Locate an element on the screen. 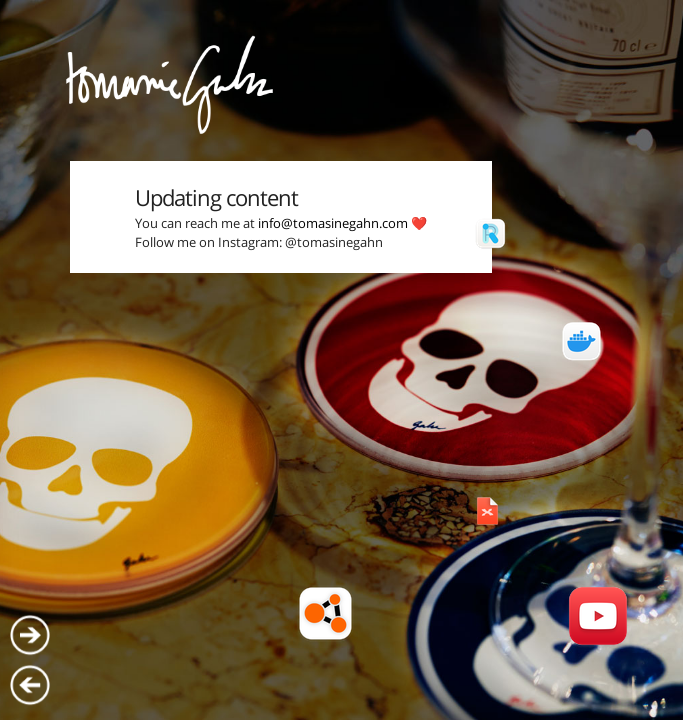 The width and height of the screenshot is (683, 720). open riot (element) messaging app is located at coordinates (490, 233).